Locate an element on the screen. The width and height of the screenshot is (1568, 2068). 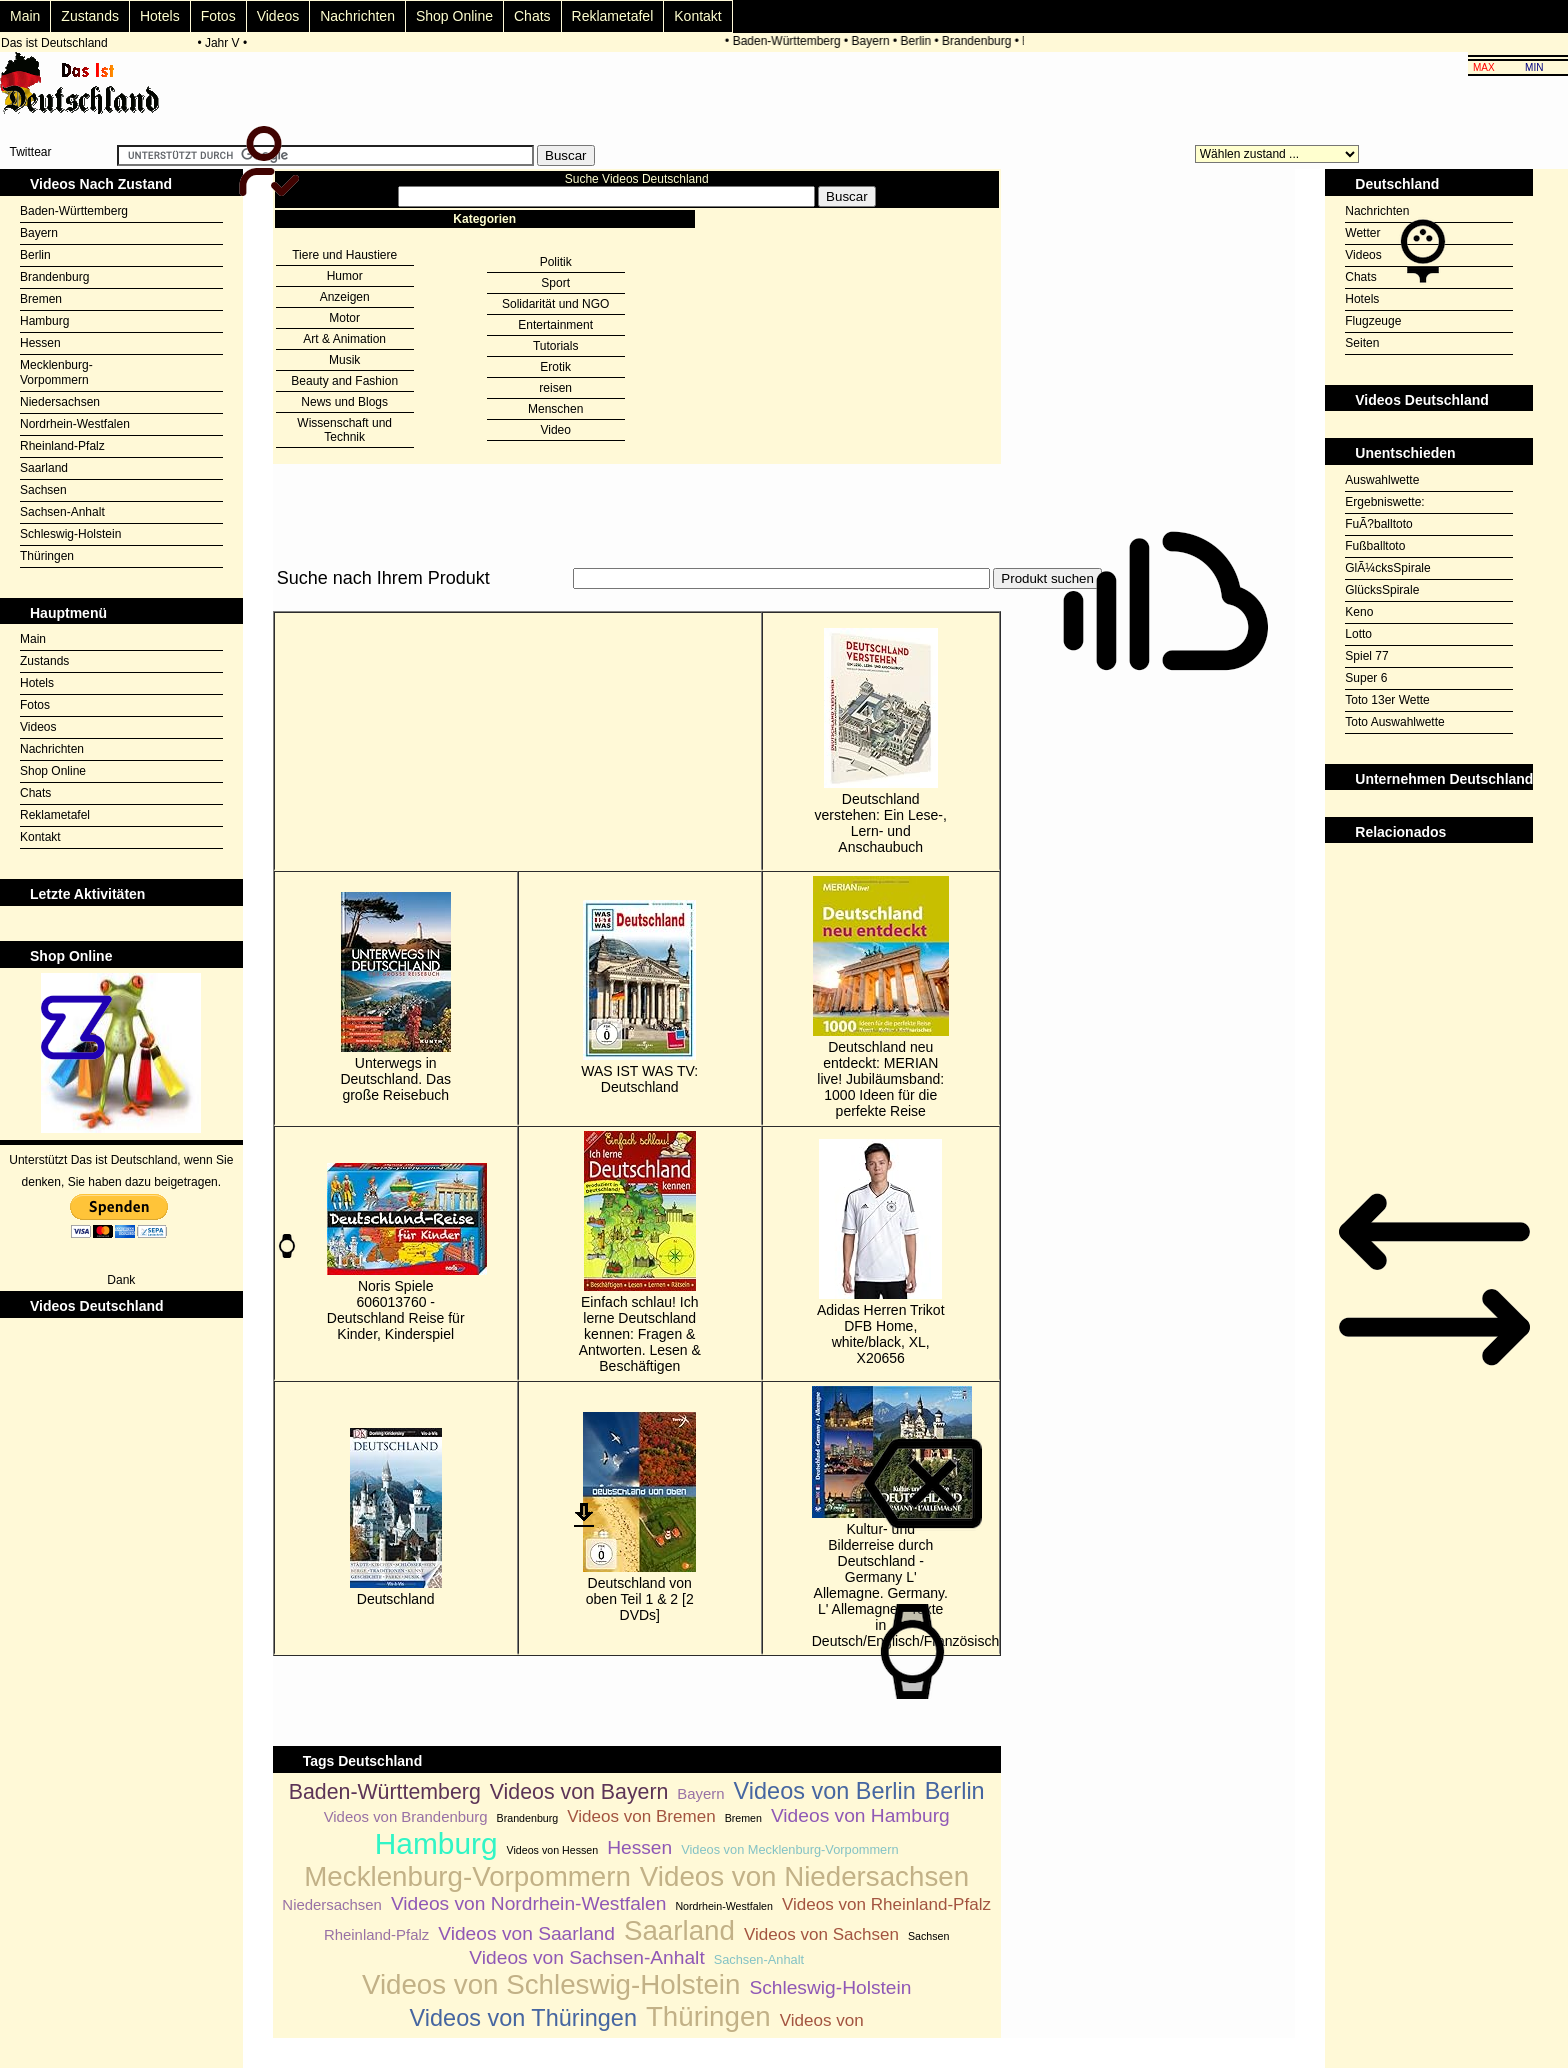
open soundcloud app is located at coordinates (1162, 607).